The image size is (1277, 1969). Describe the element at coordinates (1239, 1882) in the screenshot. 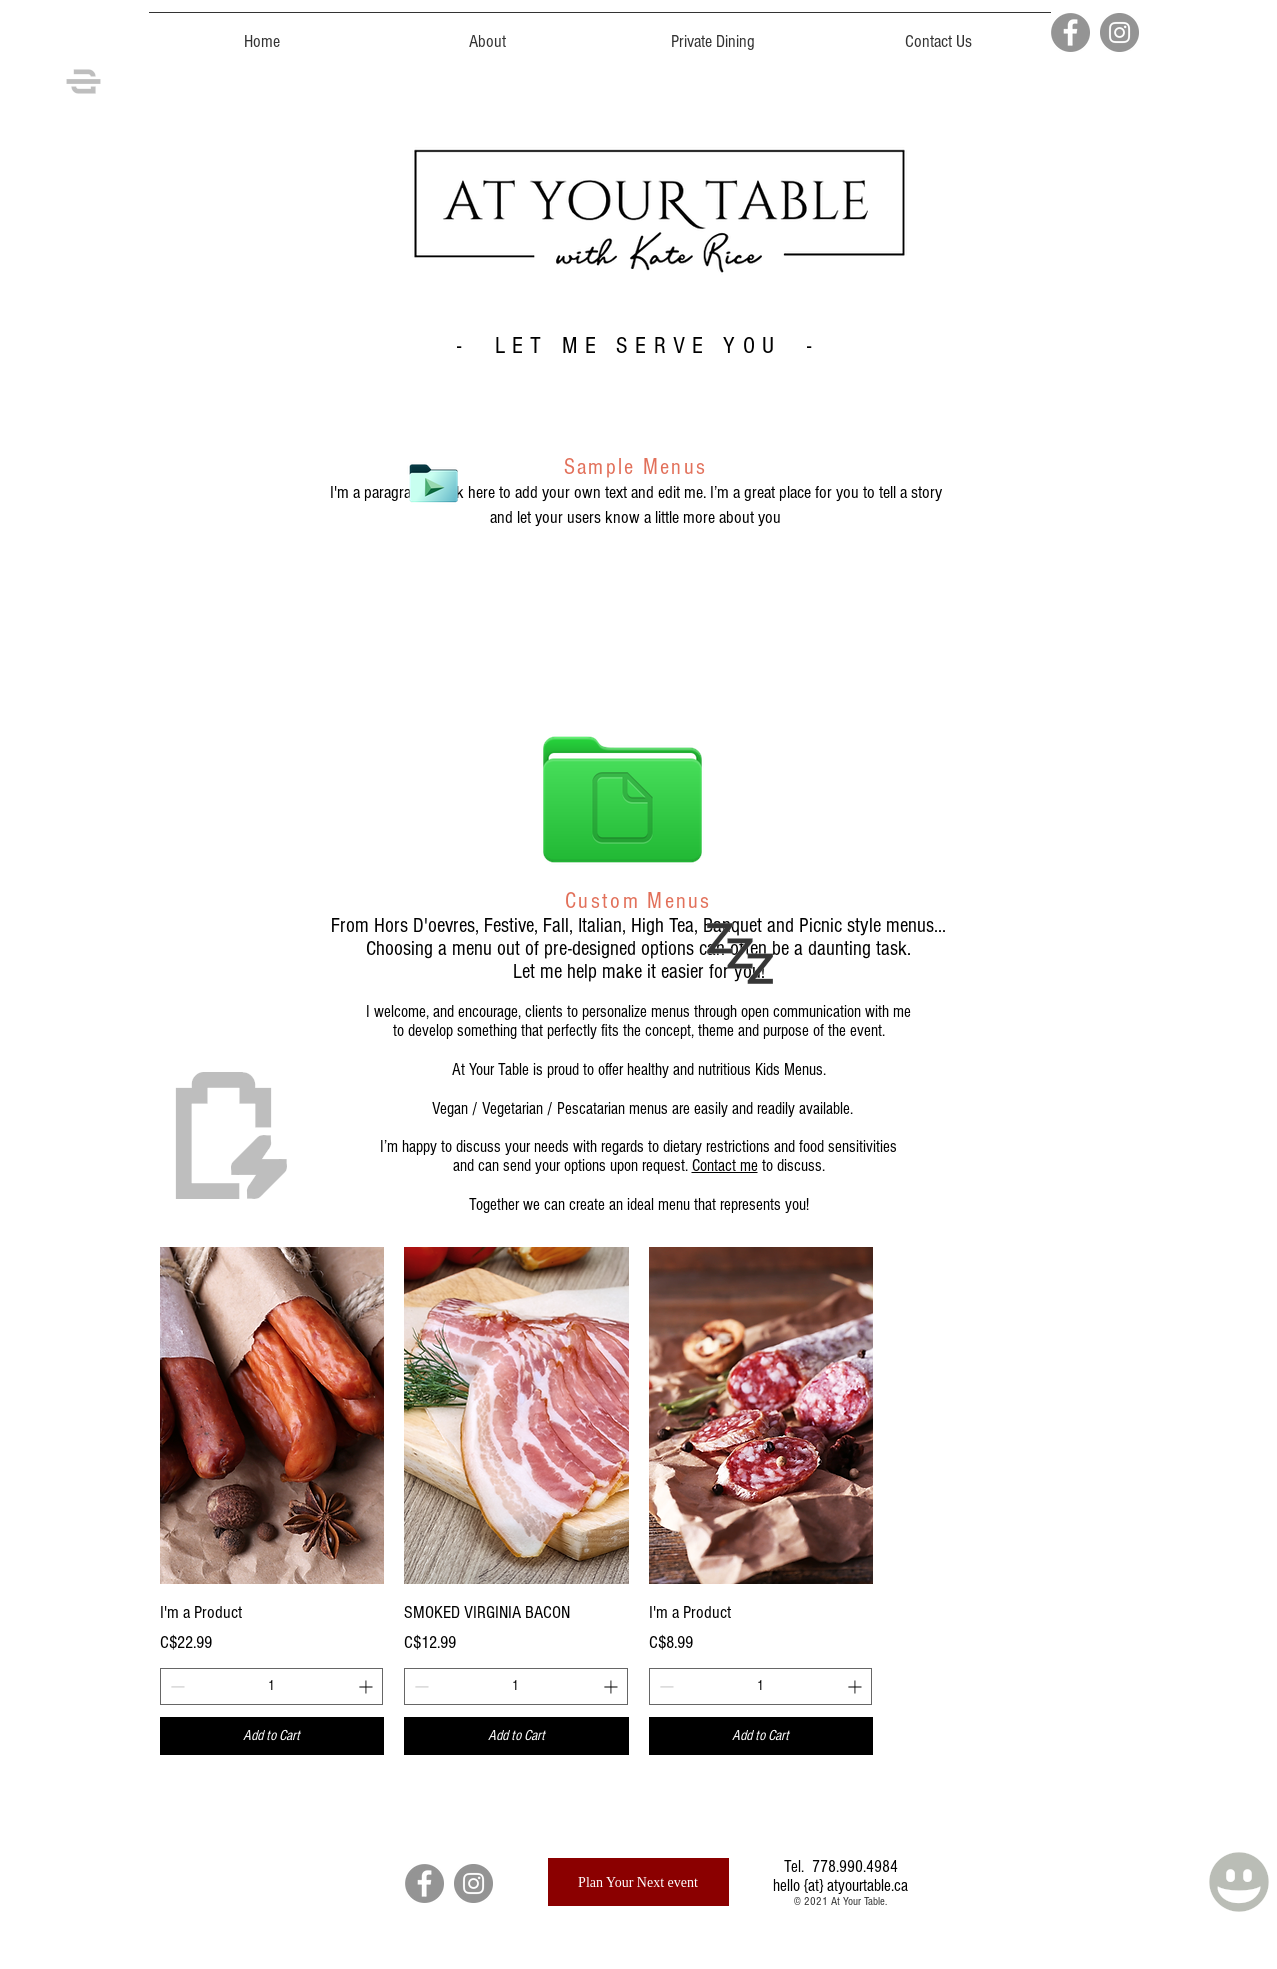

I see `react with a happy emoji` at that location.